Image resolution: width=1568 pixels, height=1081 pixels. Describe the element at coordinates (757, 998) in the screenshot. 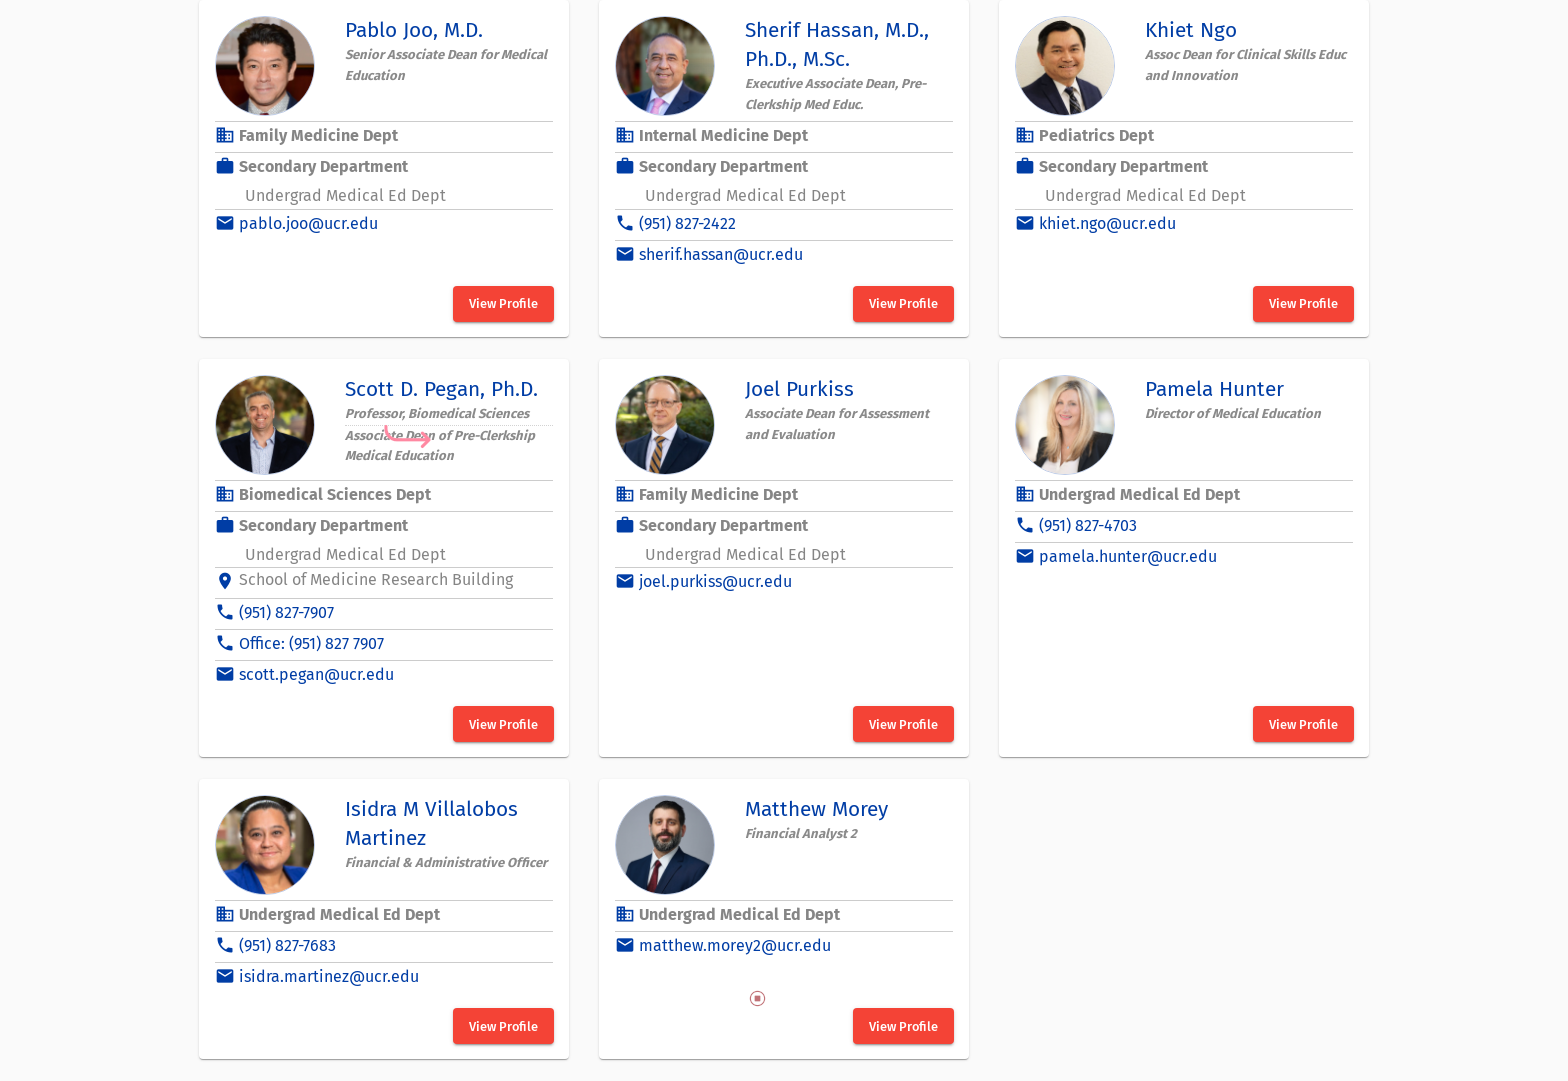

I see `stop media playback` at that location.